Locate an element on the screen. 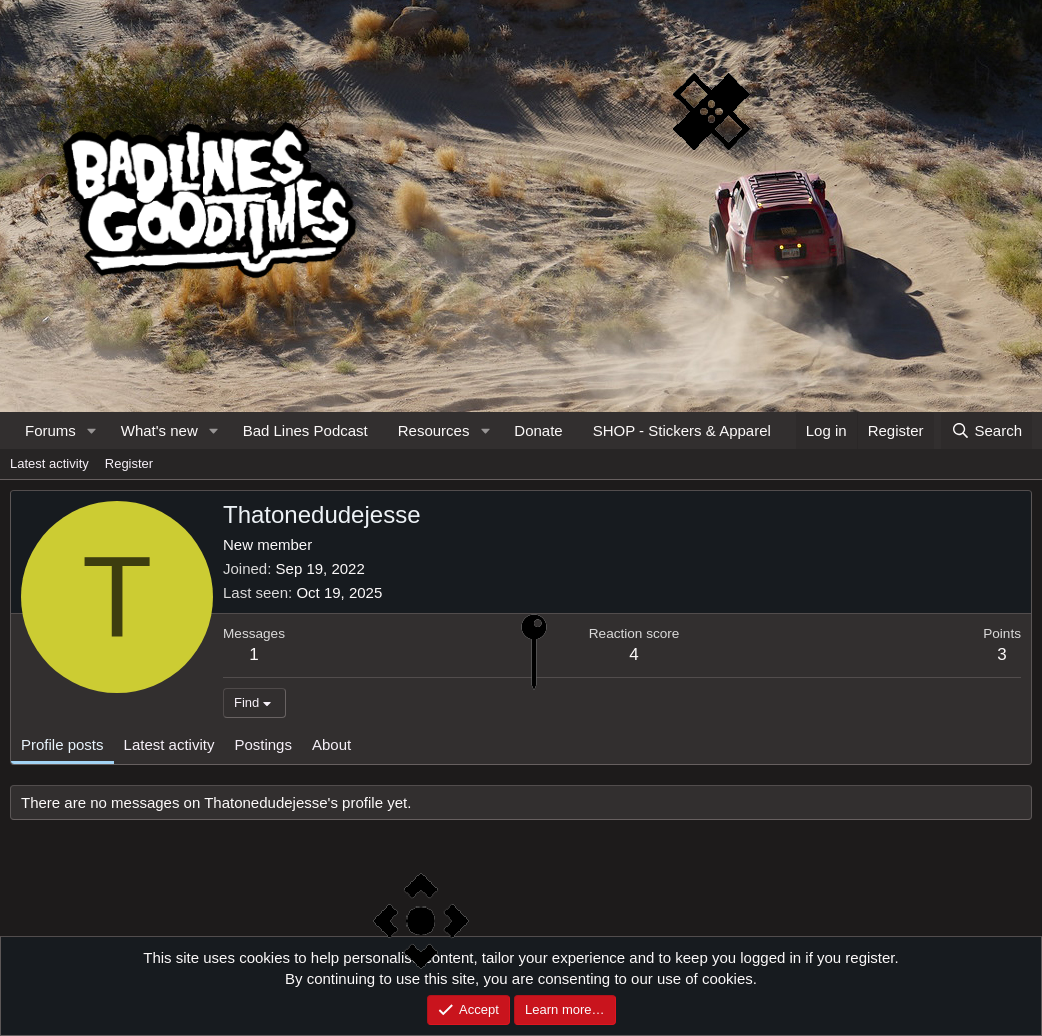 This screenshot has height=1036, width=1042. pin an item to keep it visible is located at coordinates (534, 652).